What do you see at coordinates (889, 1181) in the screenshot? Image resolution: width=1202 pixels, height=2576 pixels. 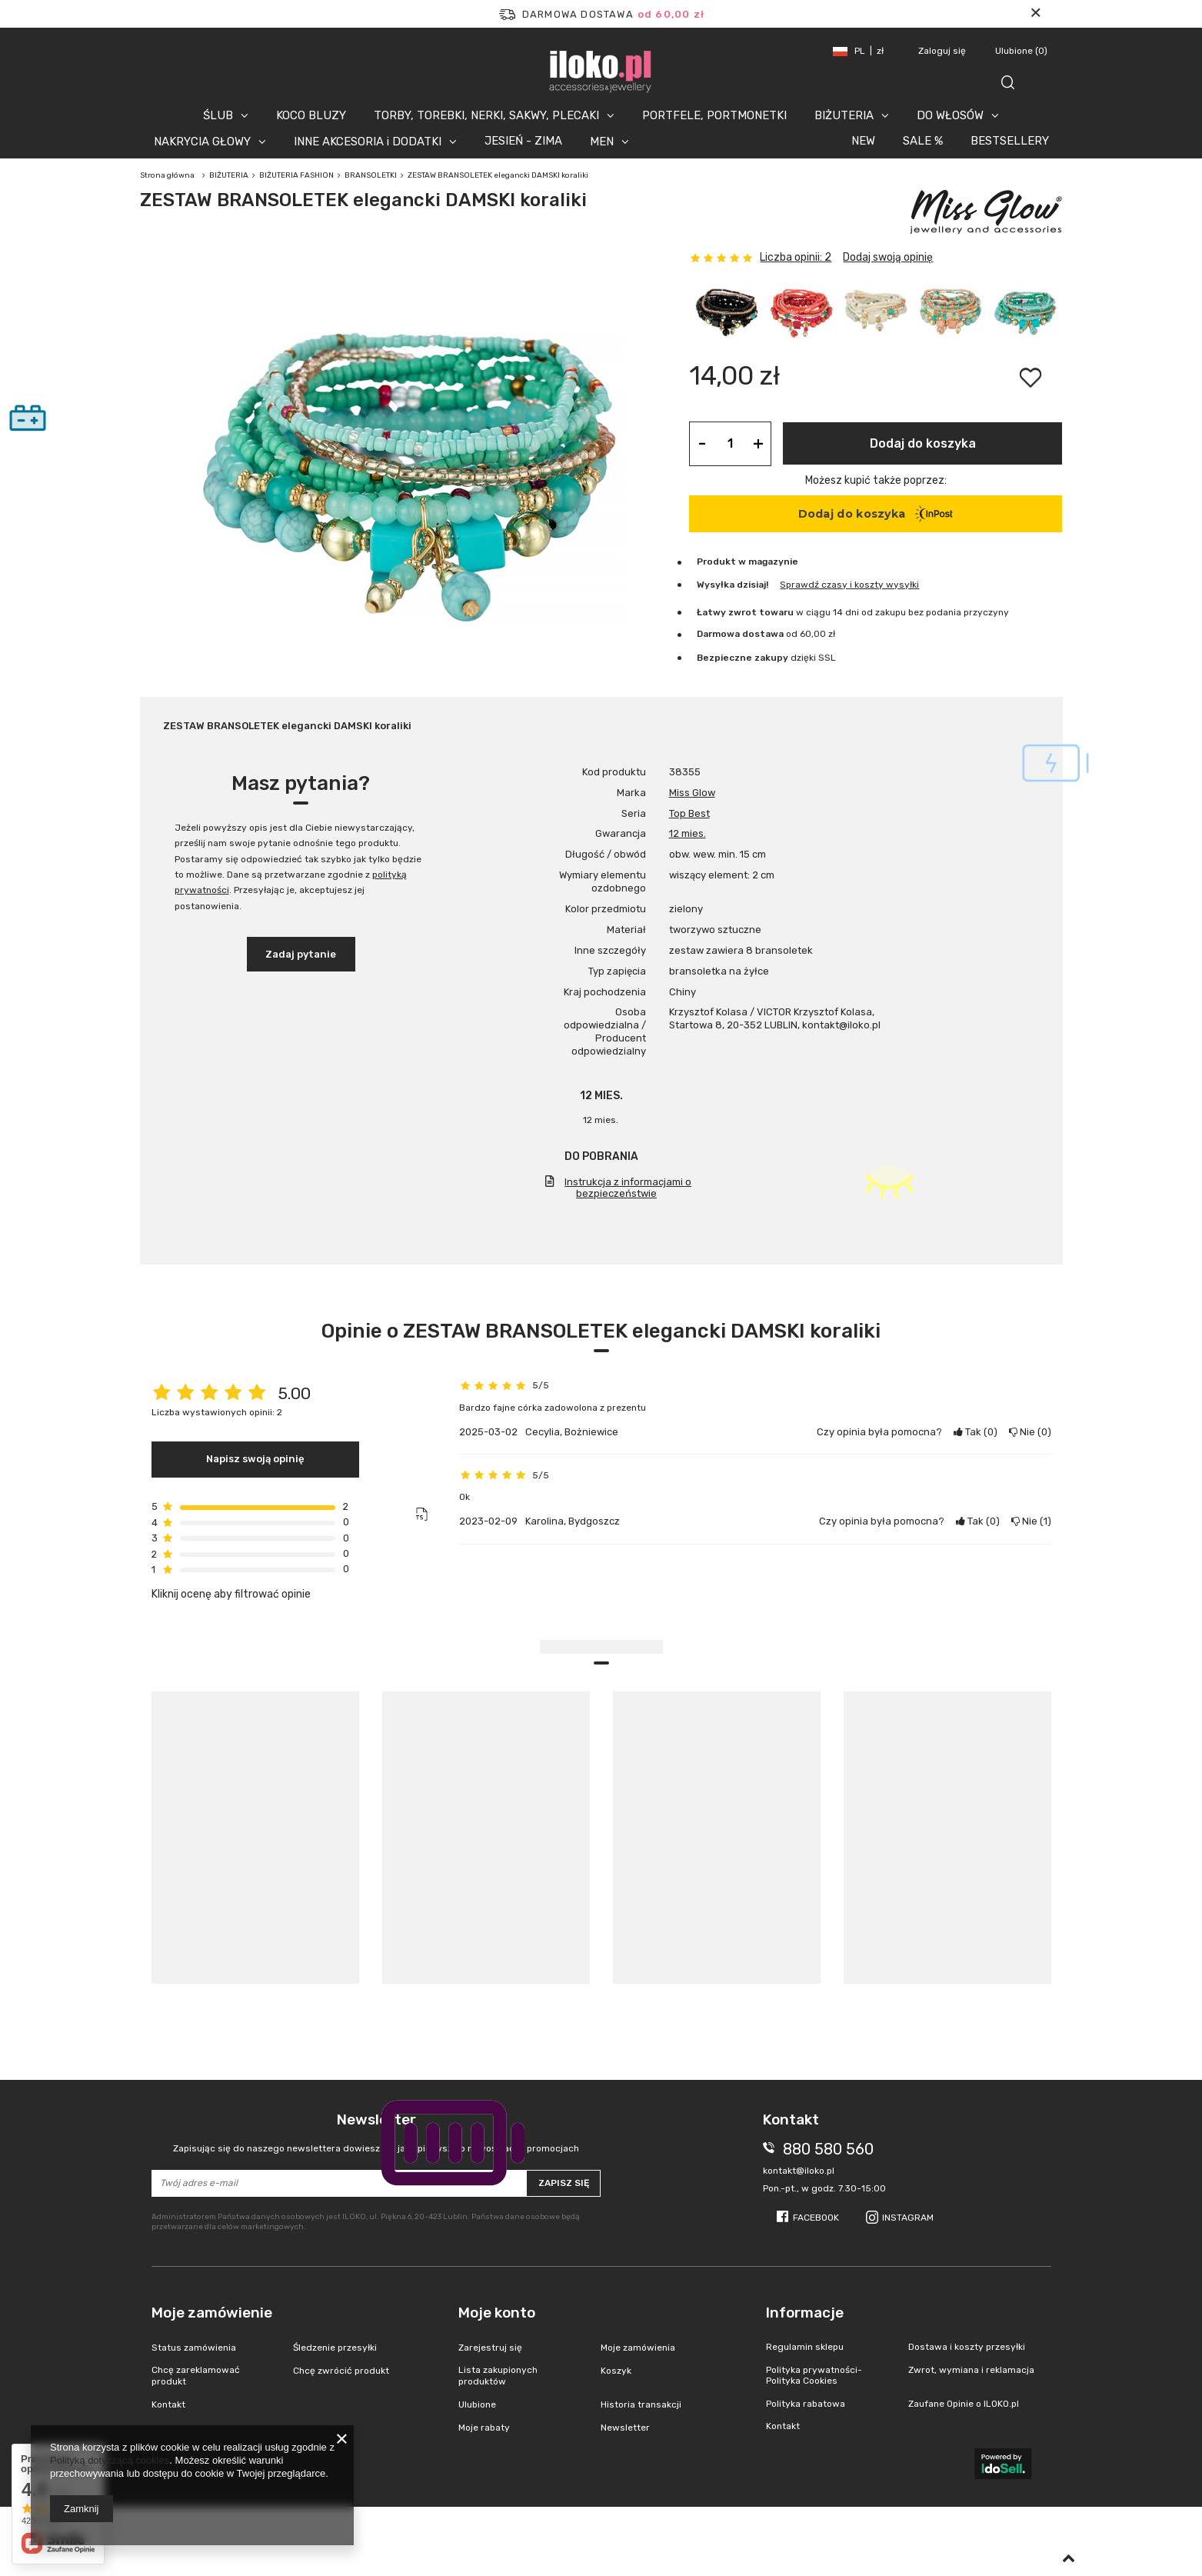 I see `hide password or sensitive content` at bounding box center [889, 1181].